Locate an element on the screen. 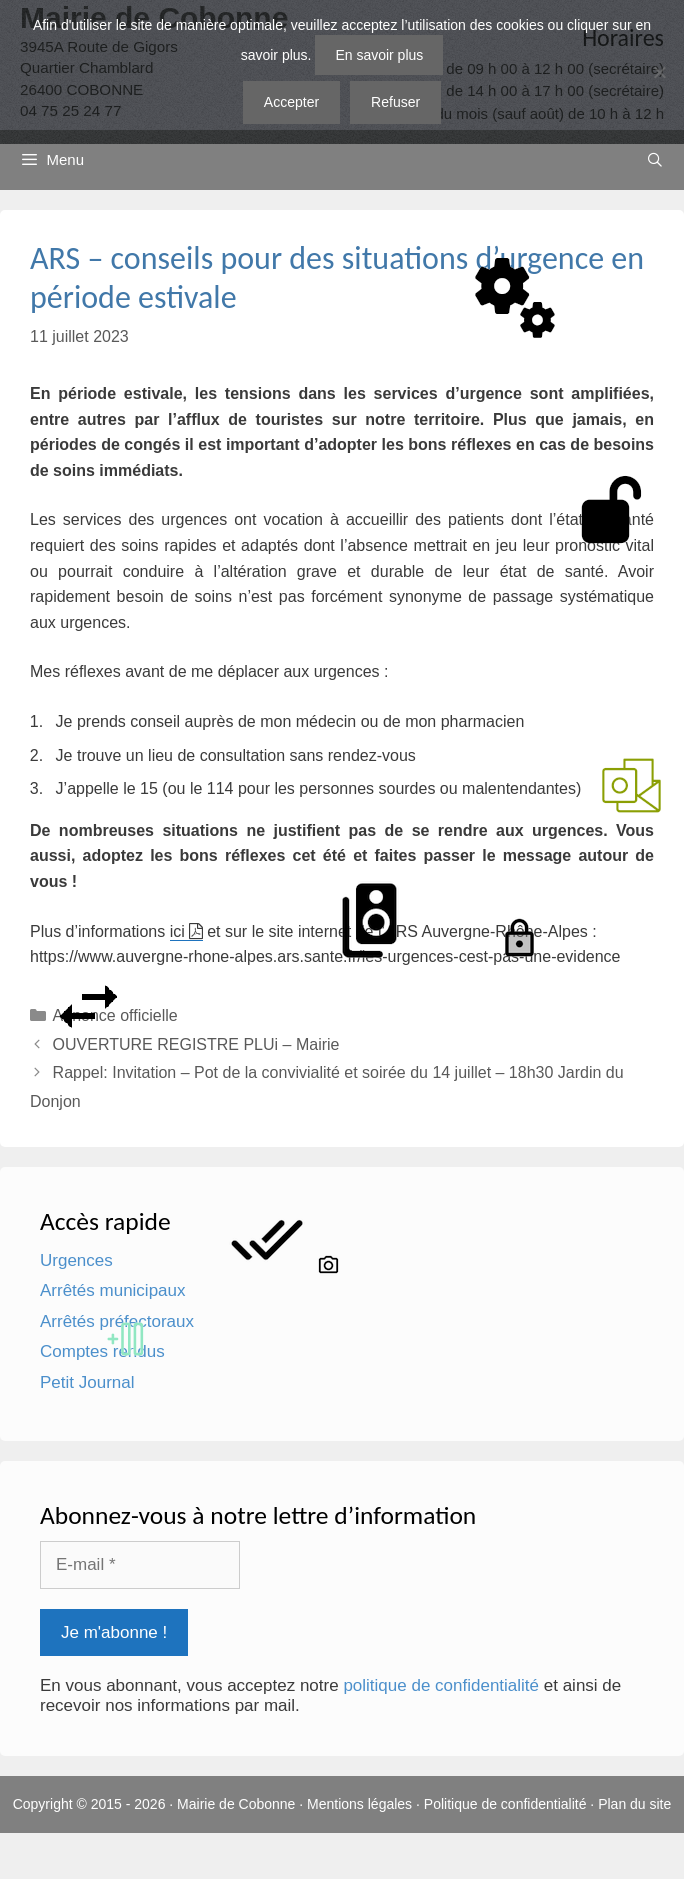 This screenshot has width=684, height=1879. swap or exchange items is located at coordinates (88, 1006).